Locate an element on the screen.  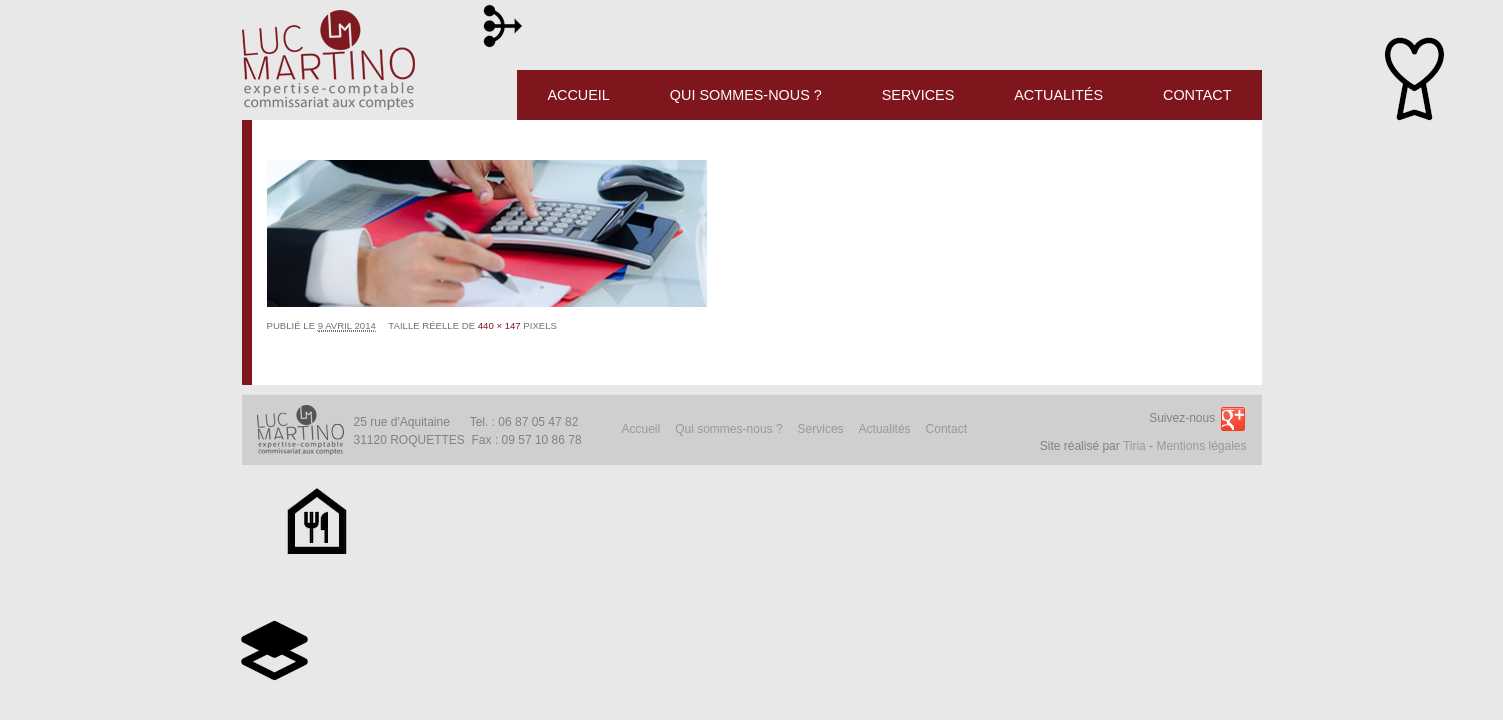
view sponsor tiers and levels is located at coordinates (1414, 78).